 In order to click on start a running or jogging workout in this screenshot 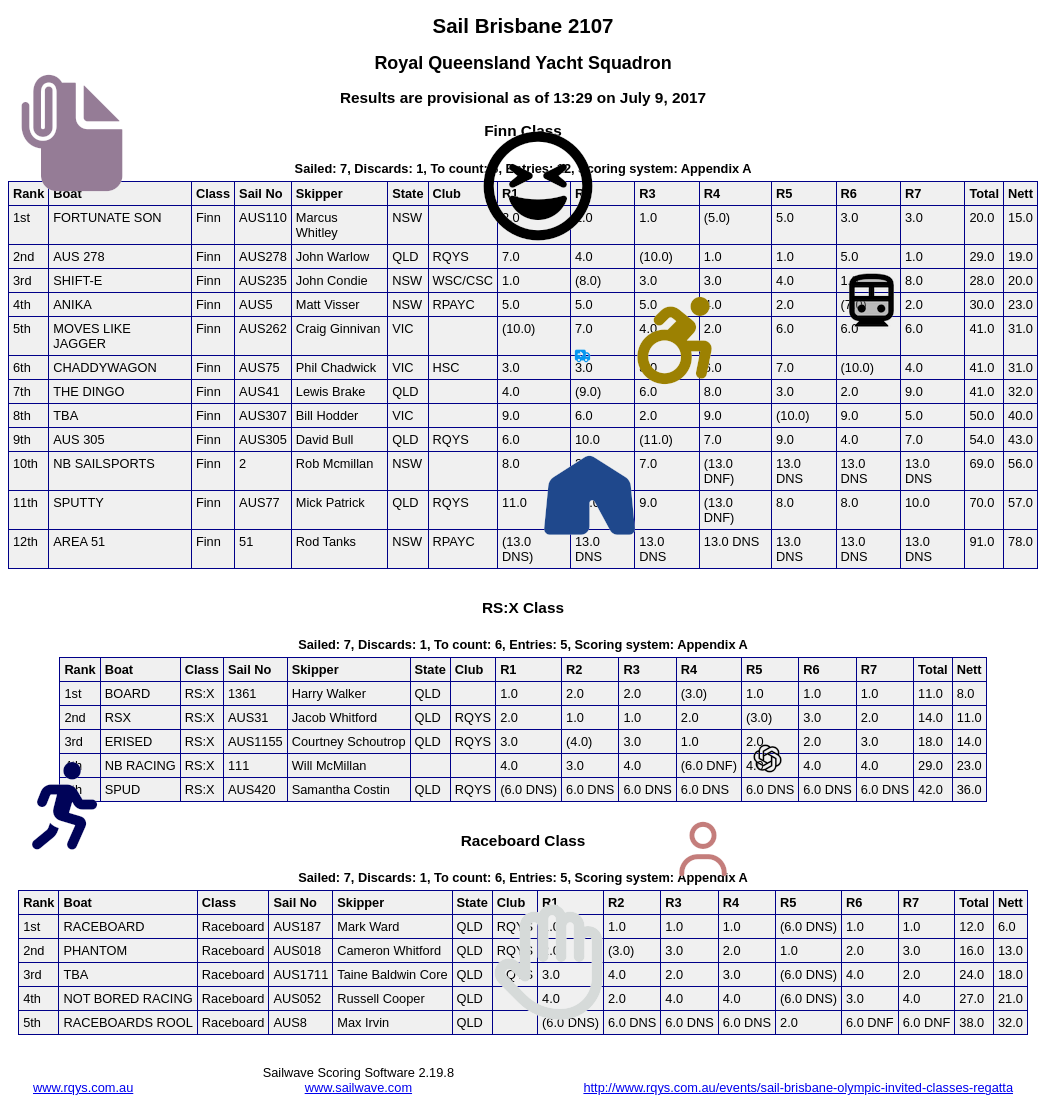, I will do `click(67, 807)`.